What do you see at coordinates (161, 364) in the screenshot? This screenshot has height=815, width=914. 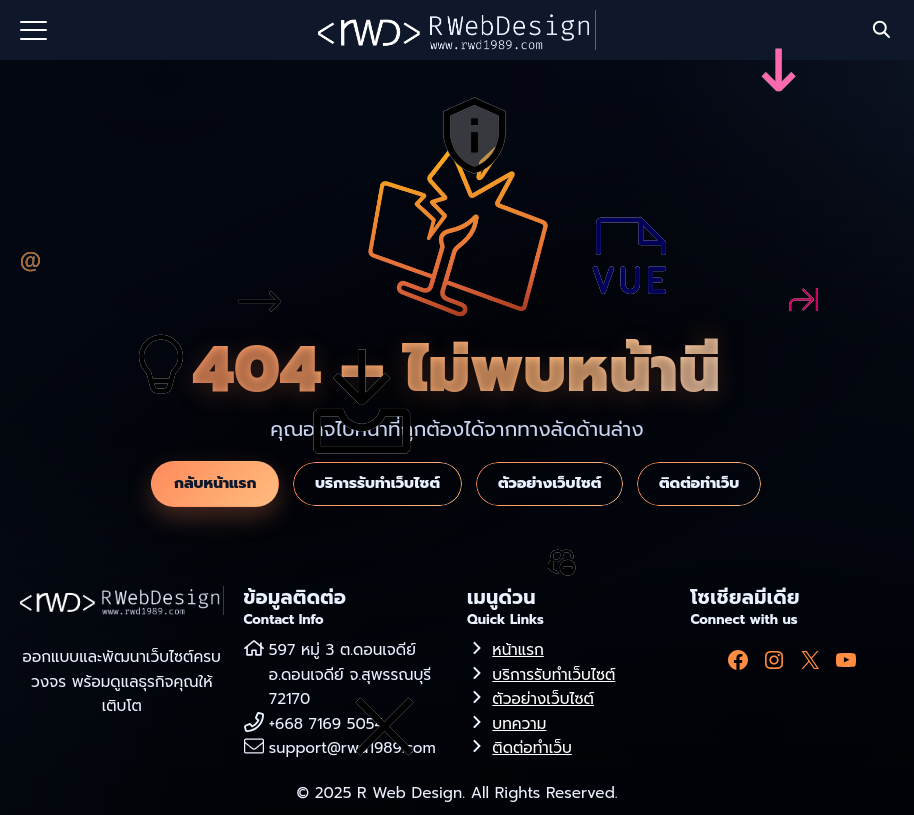 I see `access tips or suggestions` at bounding box center [161, 364].